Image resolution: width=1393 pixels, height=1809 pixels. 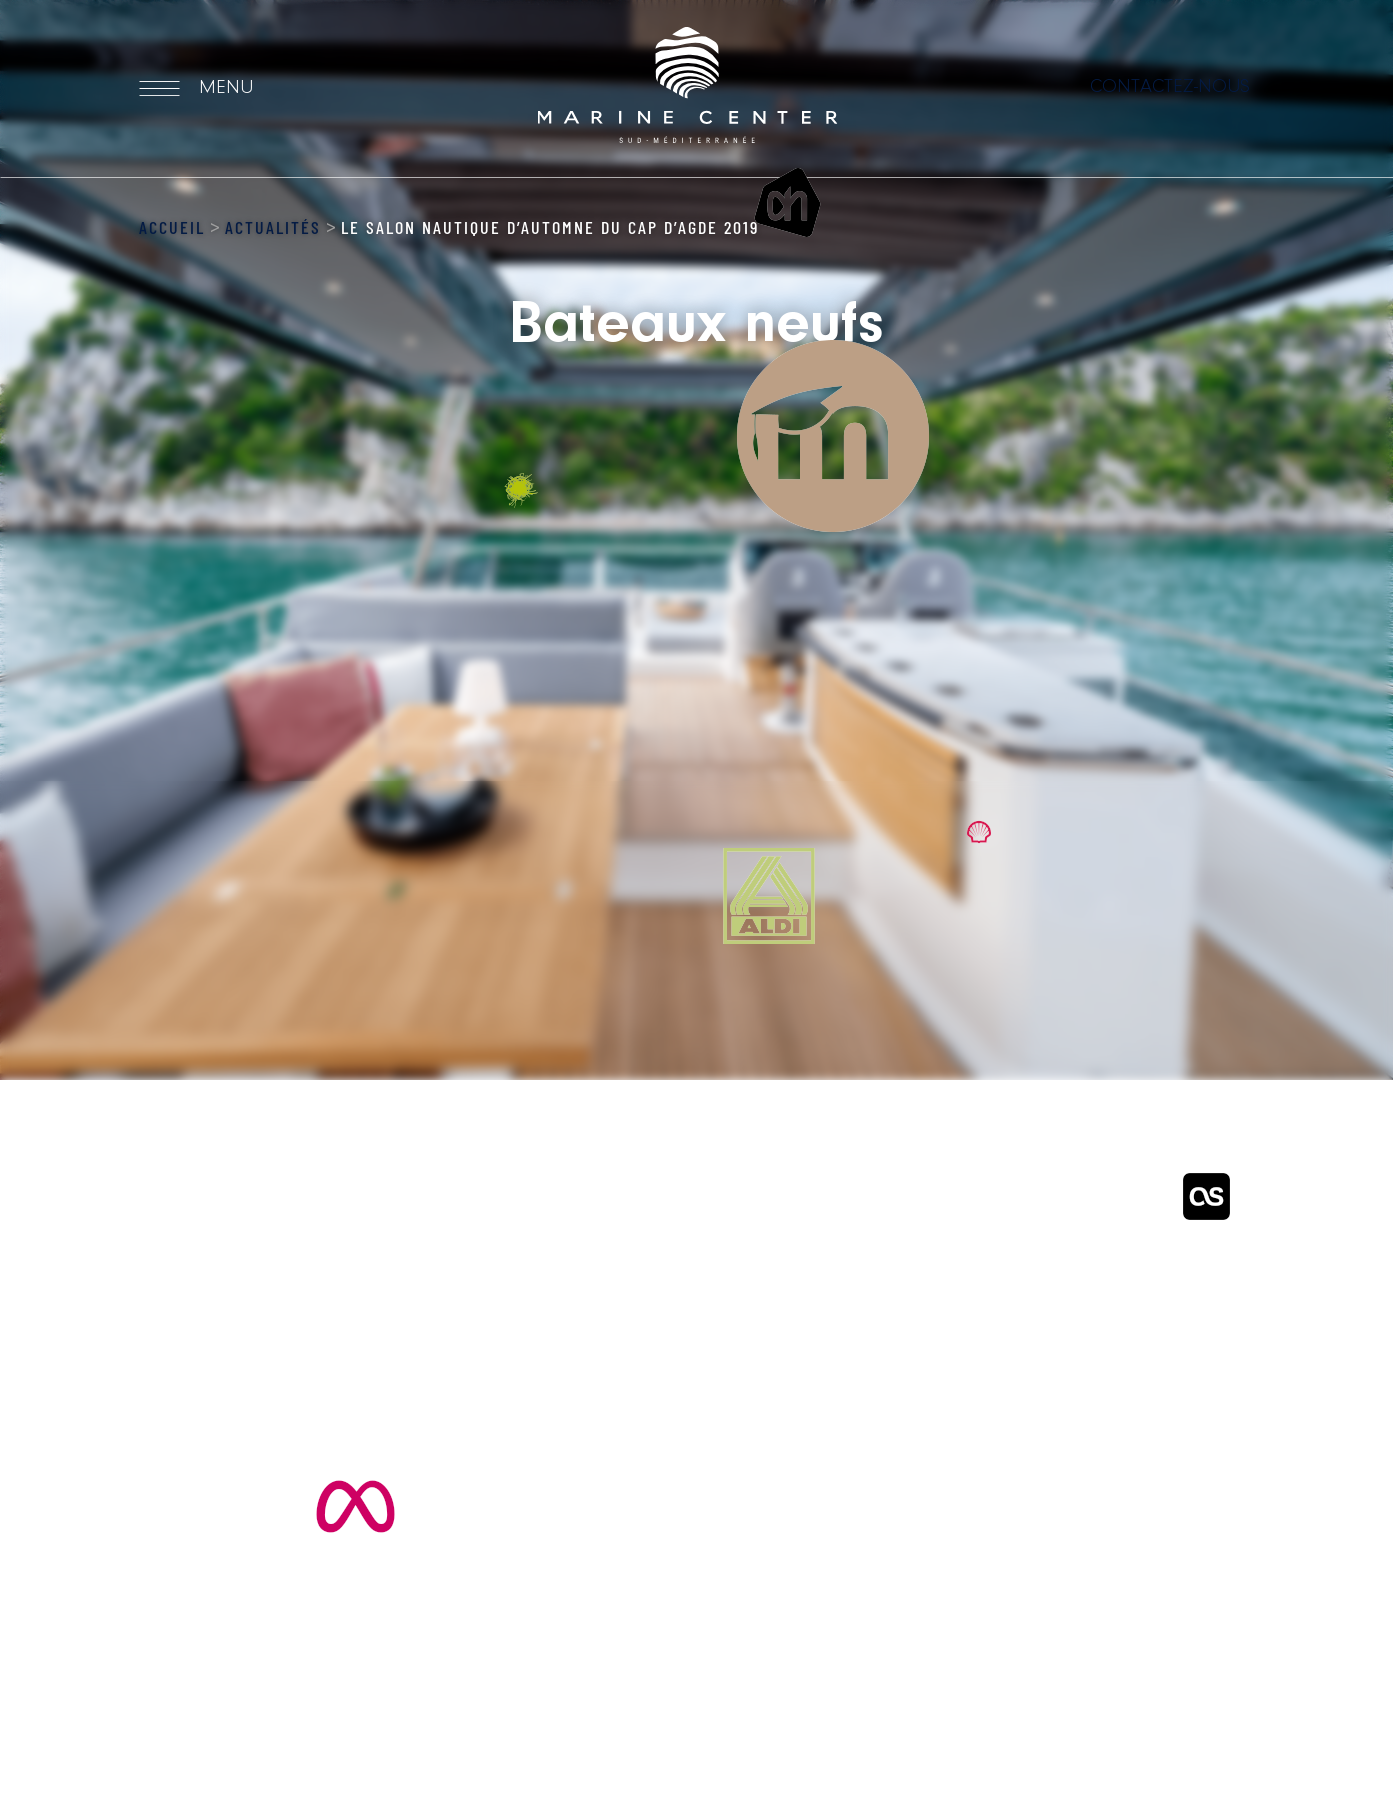 What do you see at coordinates (1206, 1196) in the screenshot?
I see `open Last.fm profile or music scrobbling` at bounding box center [1206, 1196].